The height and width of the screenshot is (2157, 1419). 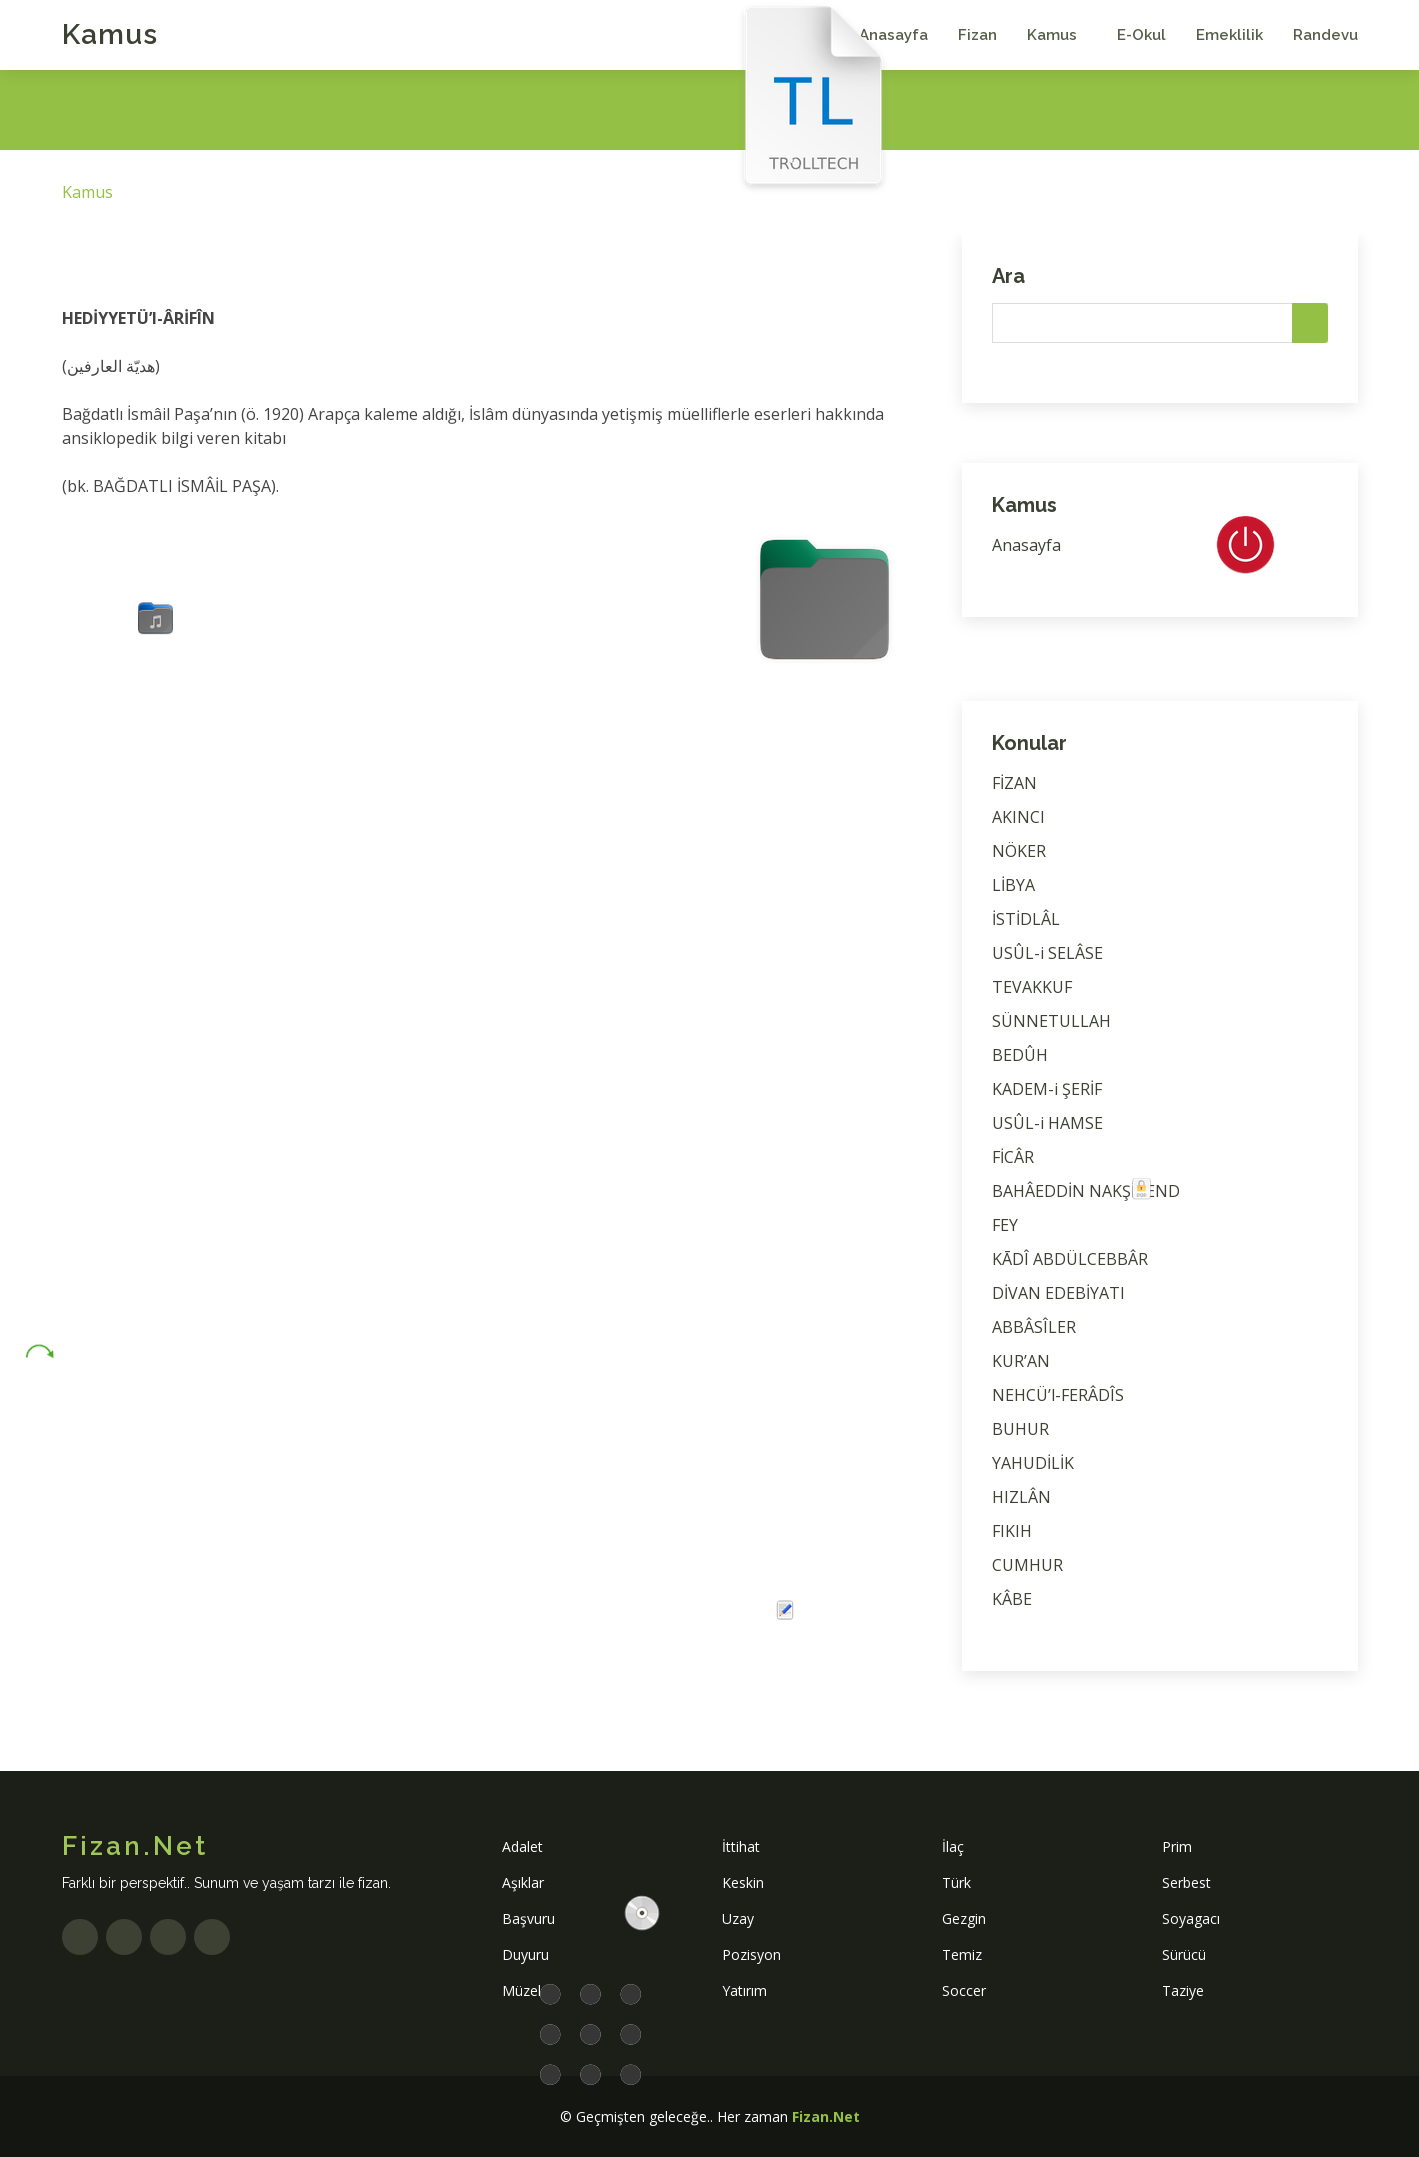 What do you see at coordinates (590, 2034) in the screenshot?
I see `view all applications` at bounding box center [590, 2034].